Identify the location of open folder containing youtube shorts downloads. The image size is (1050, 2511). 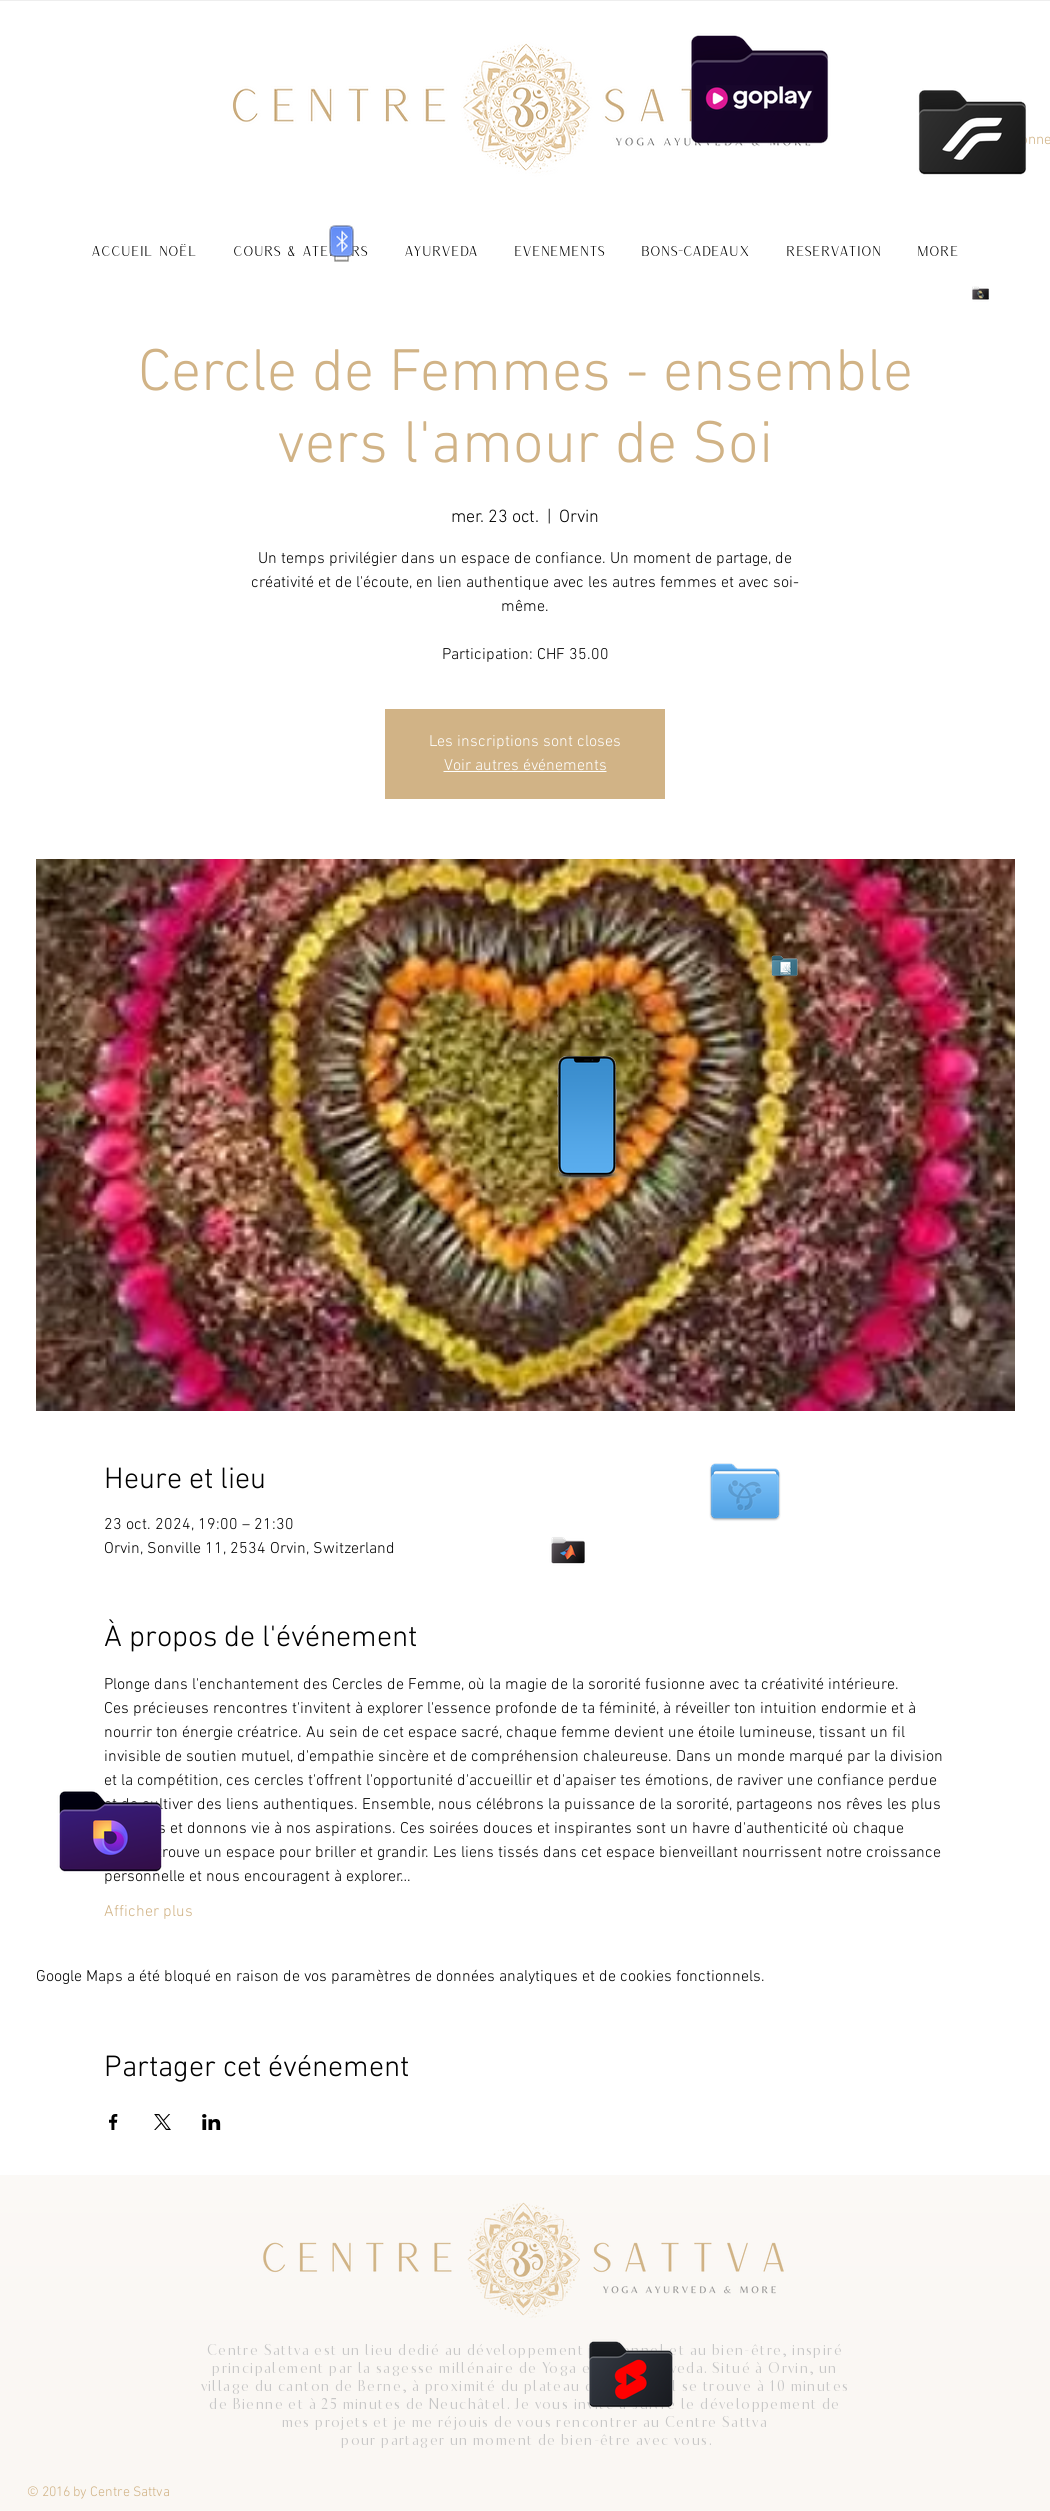
(630, 2376).